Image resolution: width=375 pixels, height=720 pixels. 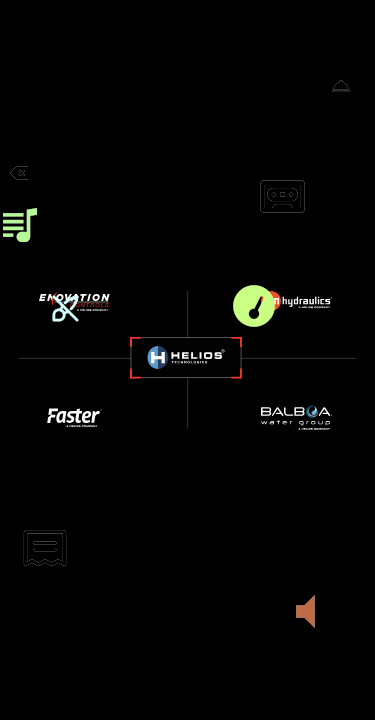 What do you see at coordinates (341, 86) in the screenshot?
I see `request room service` at bounding box center [341, 86].